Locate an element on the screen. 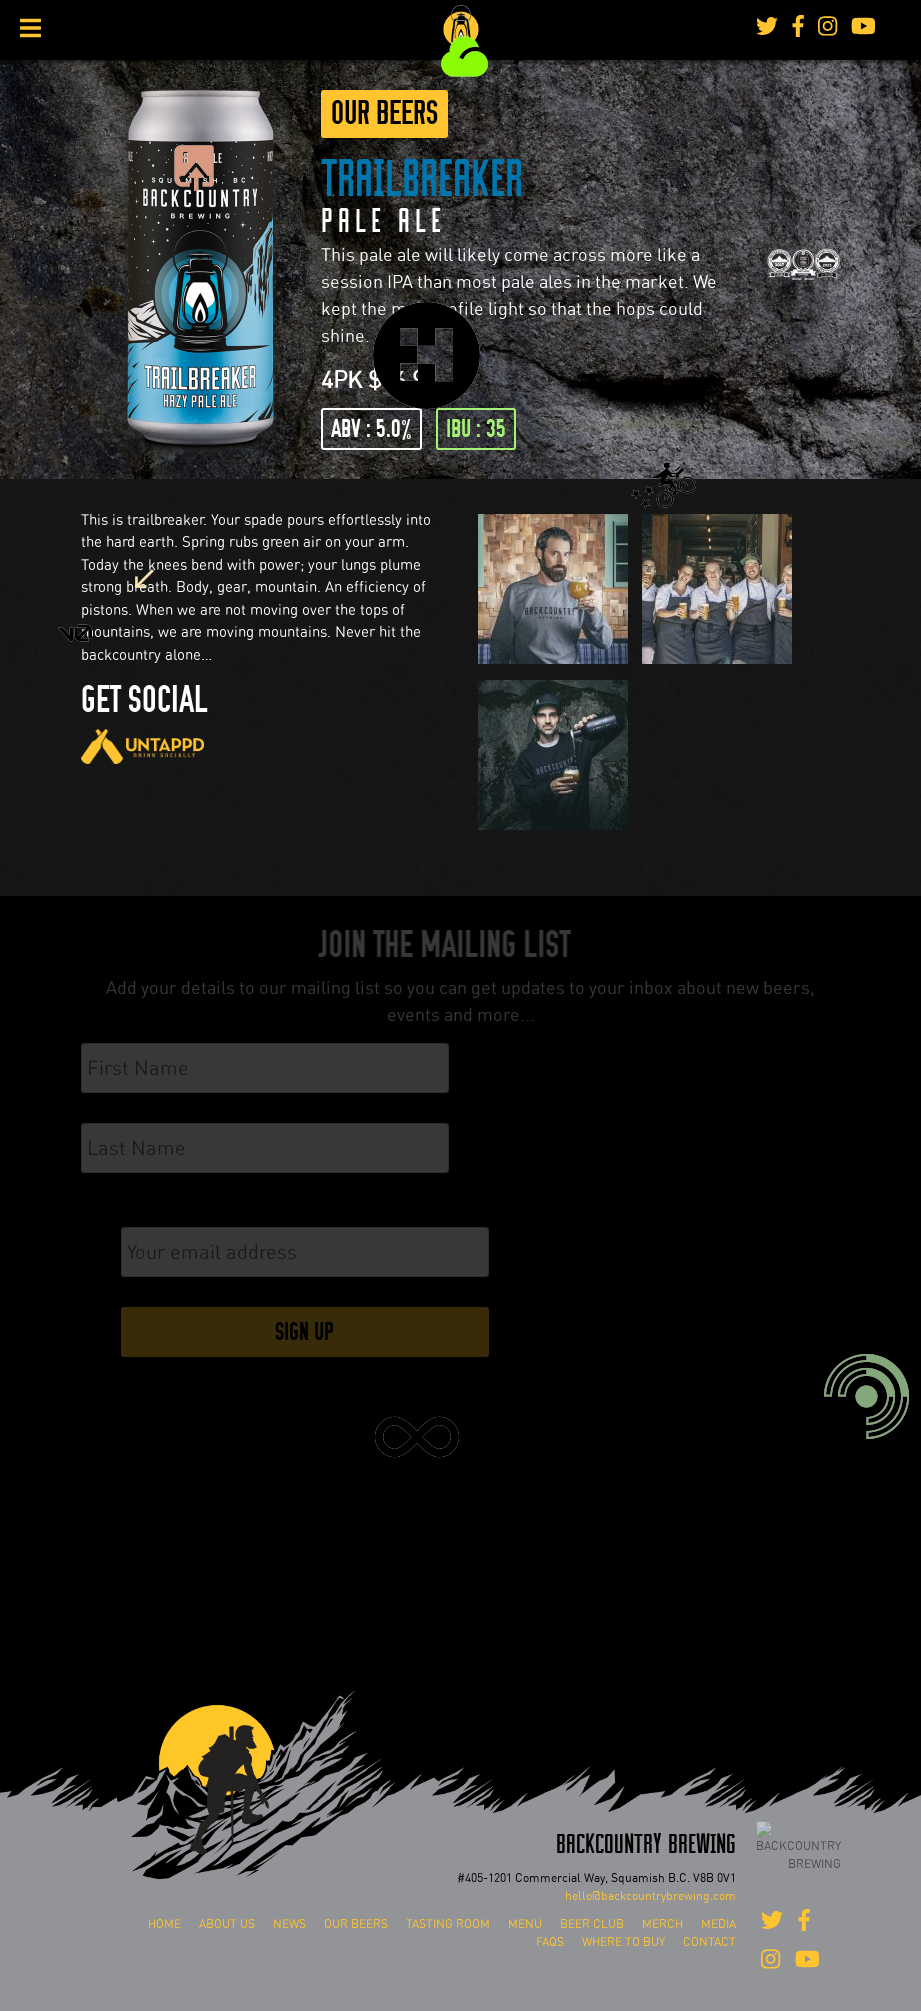 The height and width of the screenshot is (2011, 921). view commit history for a repository is located at coordinates (194, 167).